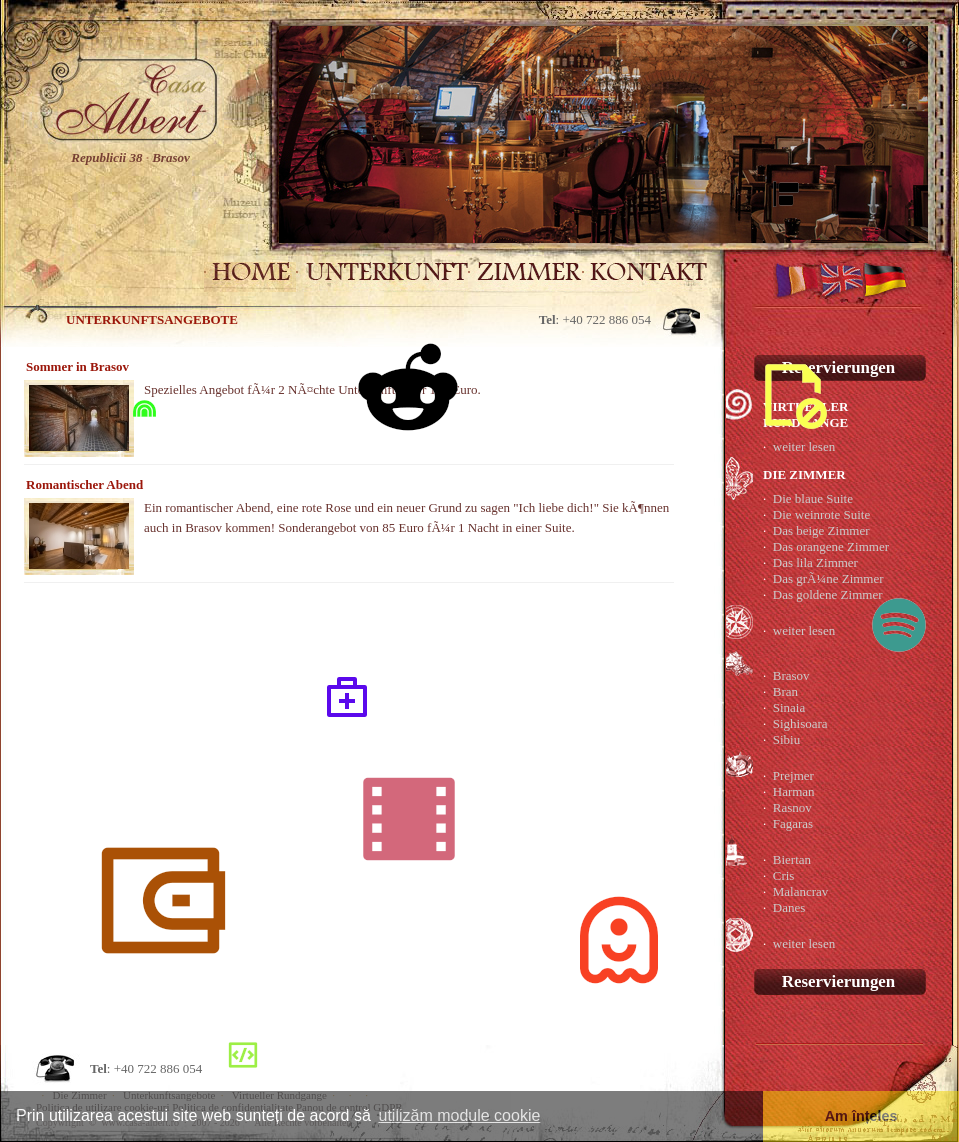  Describe the element at coordinates (793, 395) in the screenshot. I see `file access denied or restricted` at that location.